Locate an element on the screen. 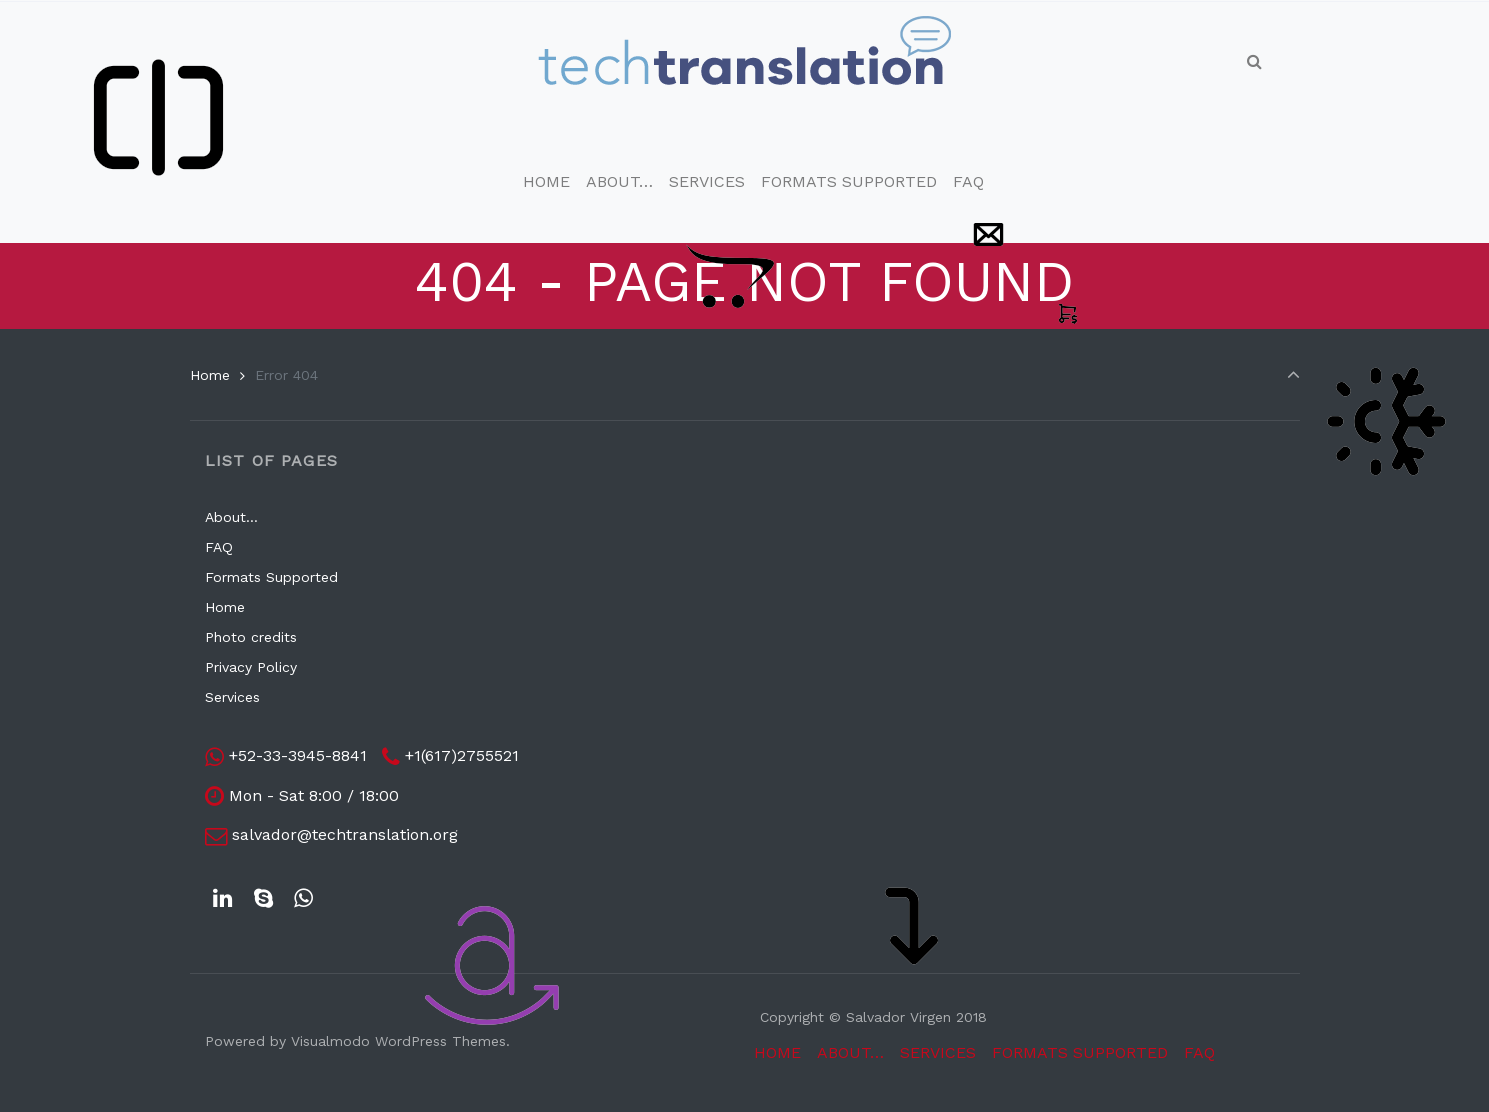 The height and width of the screenshot is (1112, 1489). split view horizontally is located at coordinates (158, 117).